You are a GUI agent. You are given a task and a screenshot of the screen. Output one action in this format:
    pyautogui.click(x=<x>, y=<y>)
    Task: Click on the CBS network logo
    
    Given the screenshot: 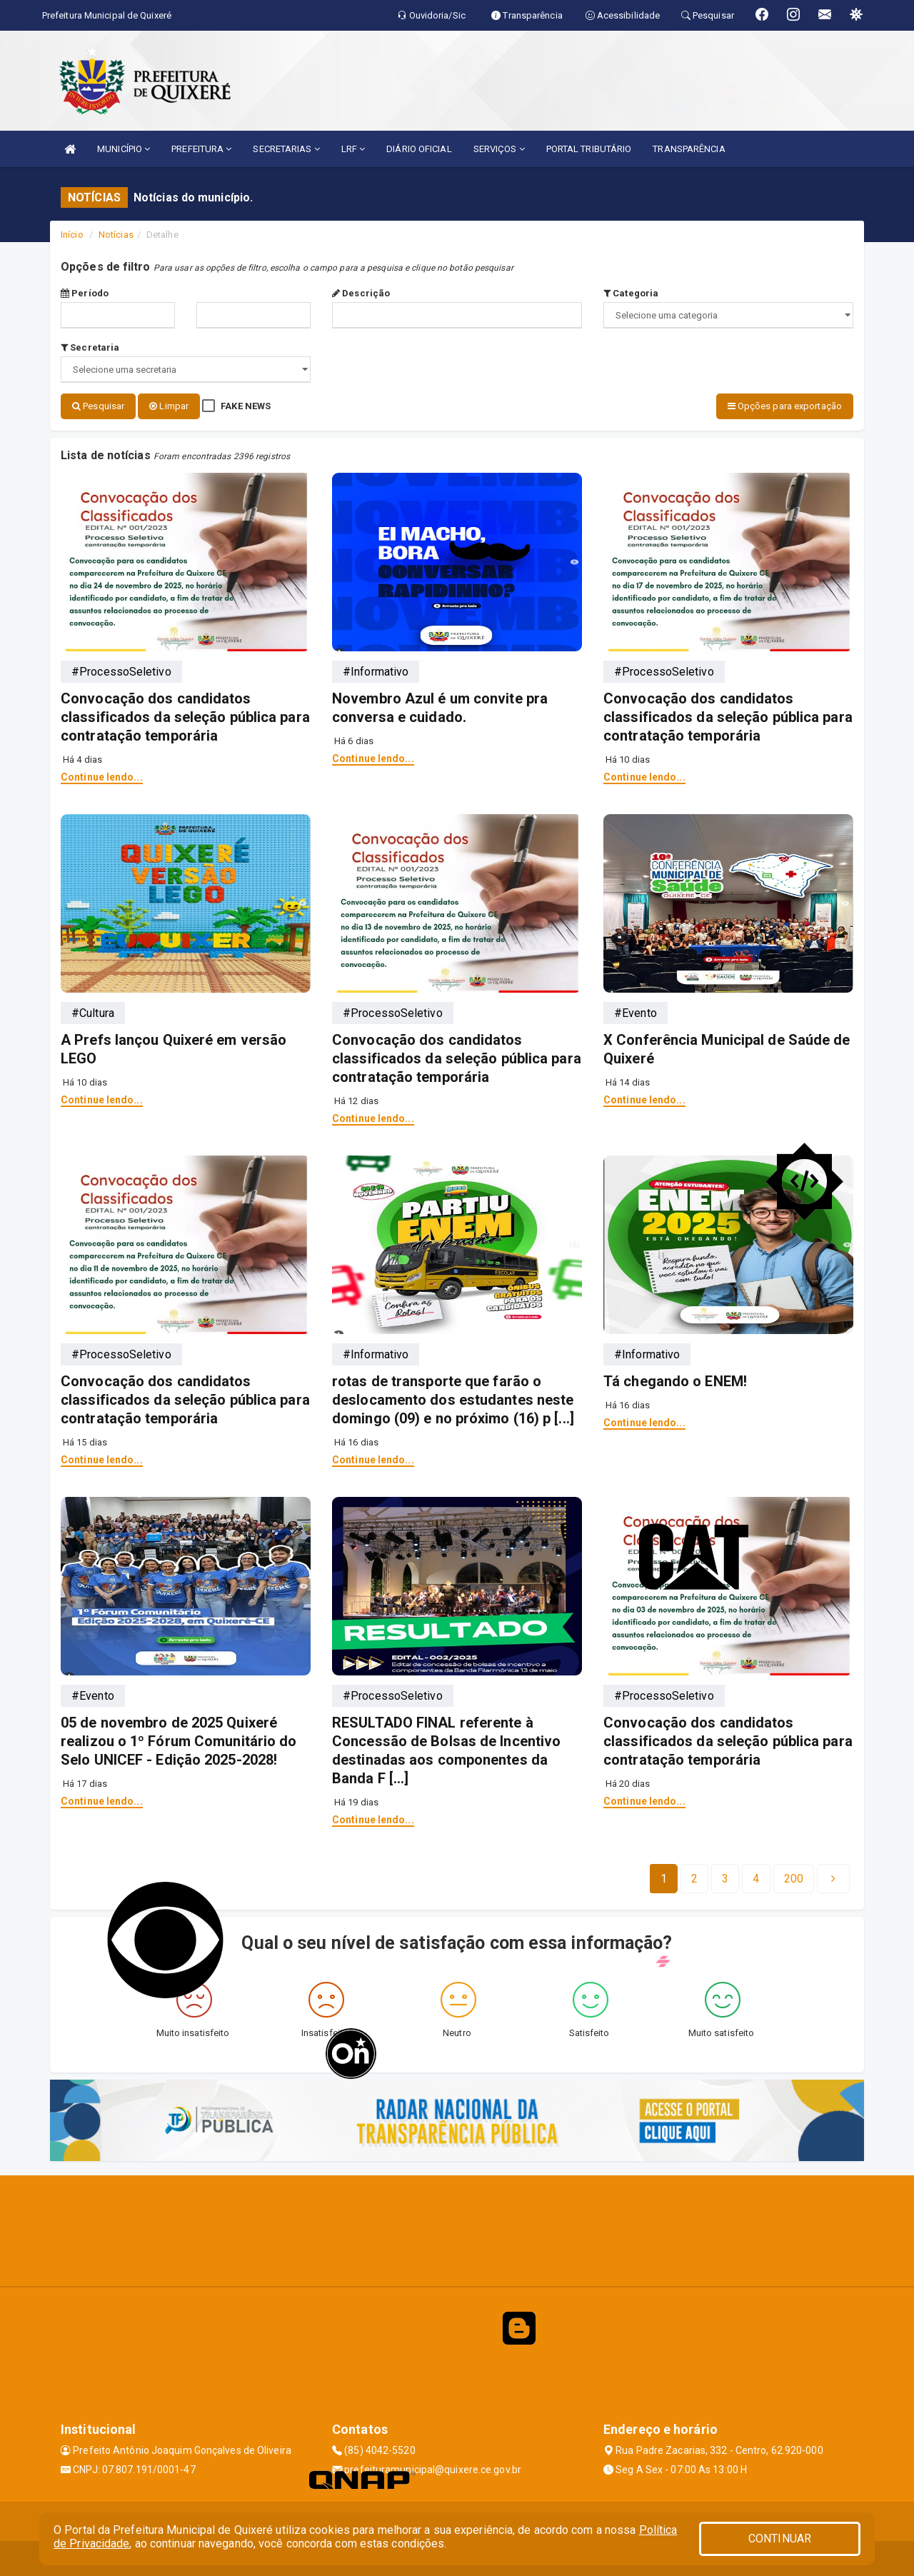 What is the action you would take?
    pyautogui.click(x=165, y=1940)
    